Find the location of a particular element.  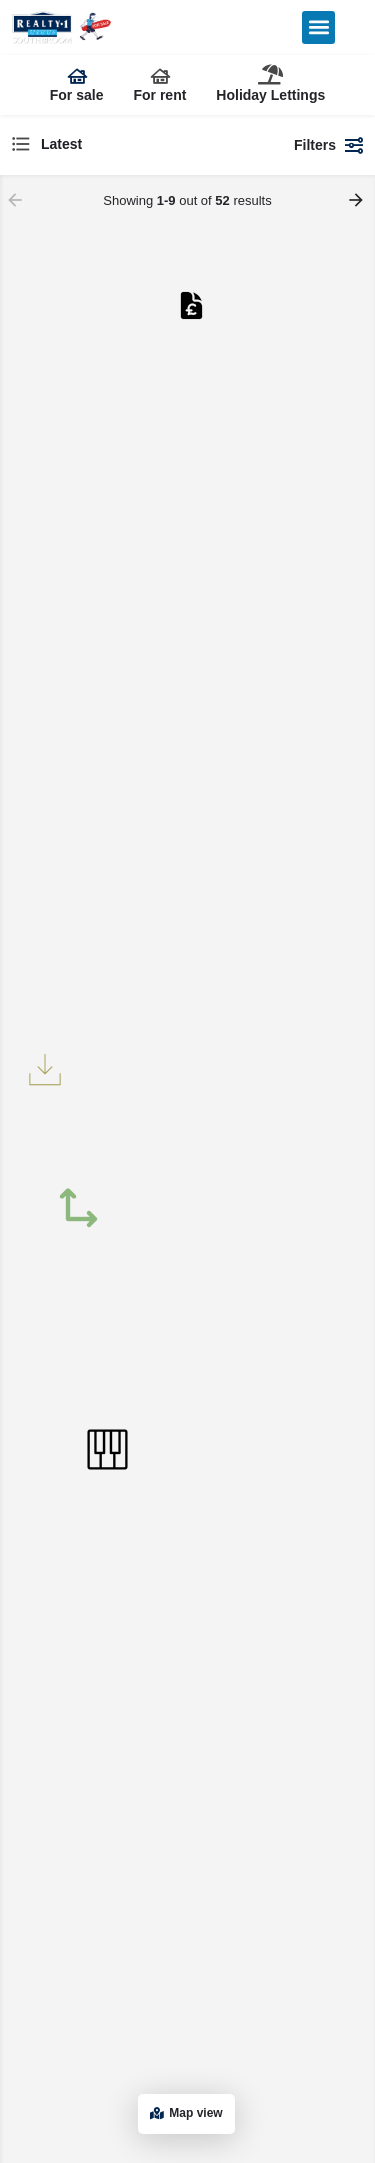

open music or piano app is located at coordinates (107, 1449).